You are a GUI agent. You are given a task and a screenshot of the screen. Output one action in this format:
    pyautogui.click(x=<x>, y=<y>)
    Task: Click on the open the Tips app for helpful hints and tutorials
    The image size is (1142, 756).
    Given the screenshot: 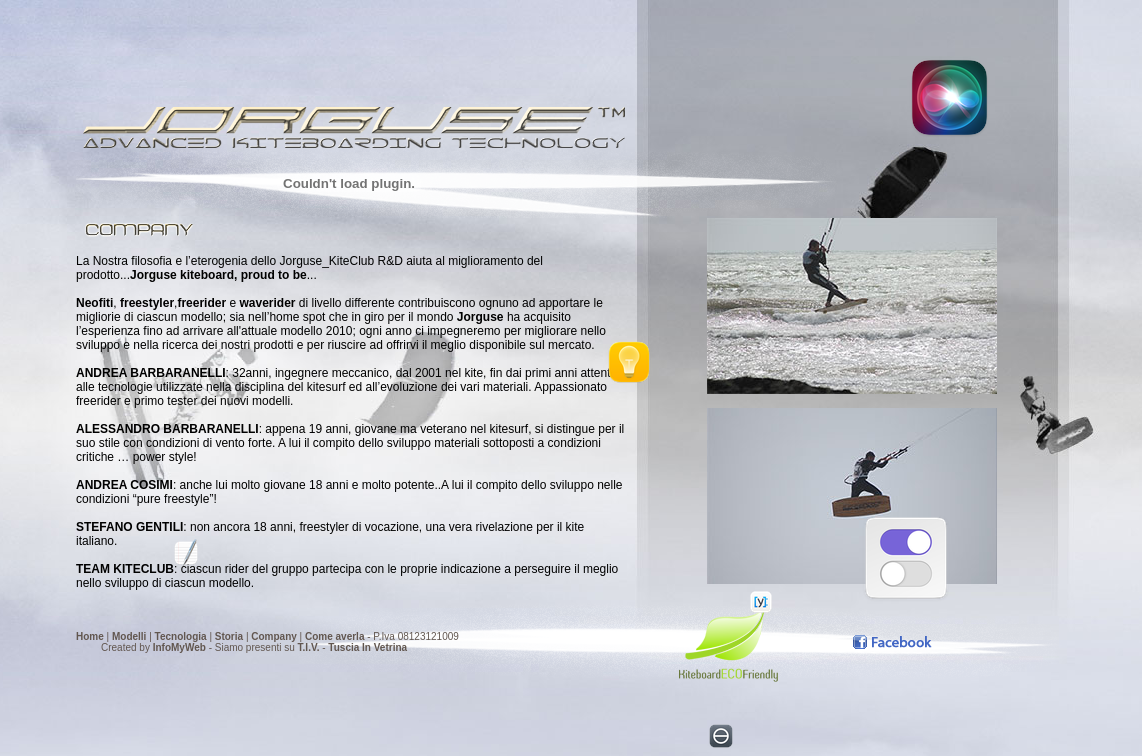 What is the action you would take?
    pyautogui.click(x=629, y=362)
    